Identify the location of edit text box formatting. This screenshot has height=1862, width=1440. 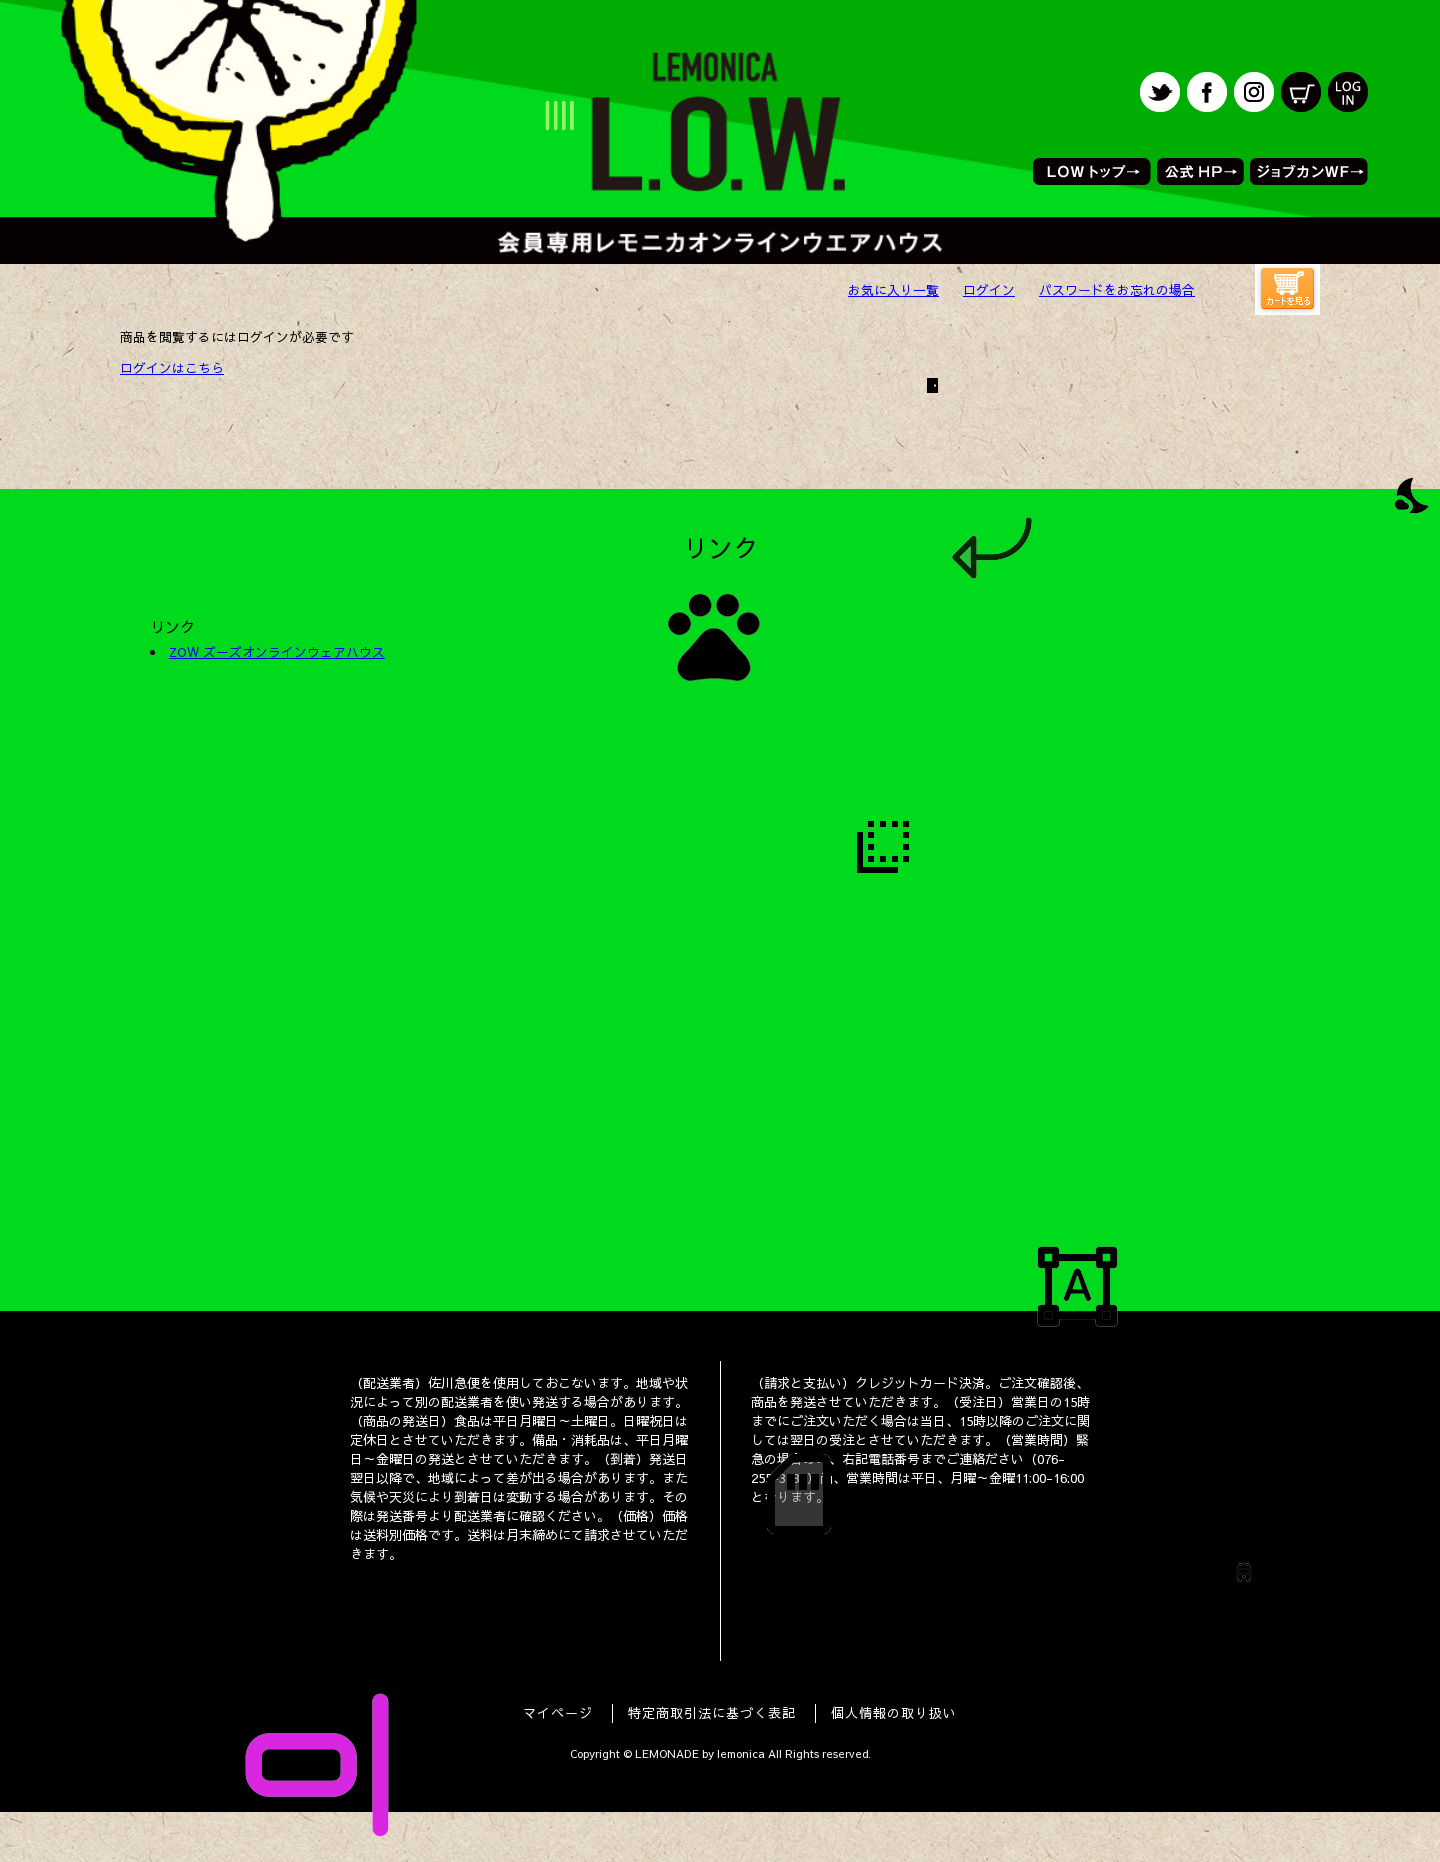
(1077, 1286).